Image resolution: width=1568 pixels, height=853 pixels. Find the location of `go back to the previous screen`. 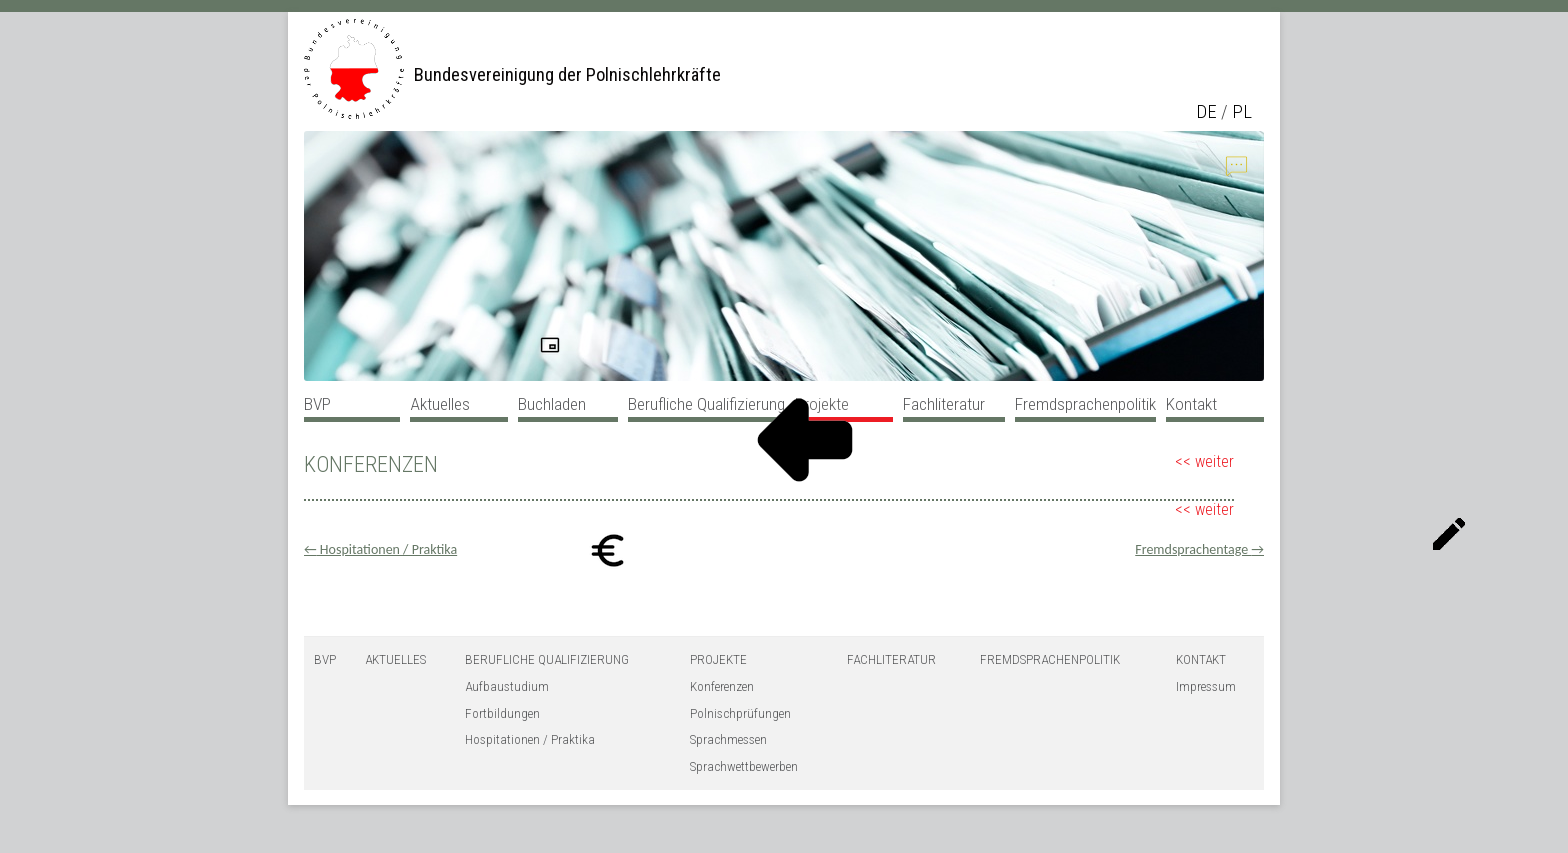

go back to the previous screen is located at coordinates (804, 440).